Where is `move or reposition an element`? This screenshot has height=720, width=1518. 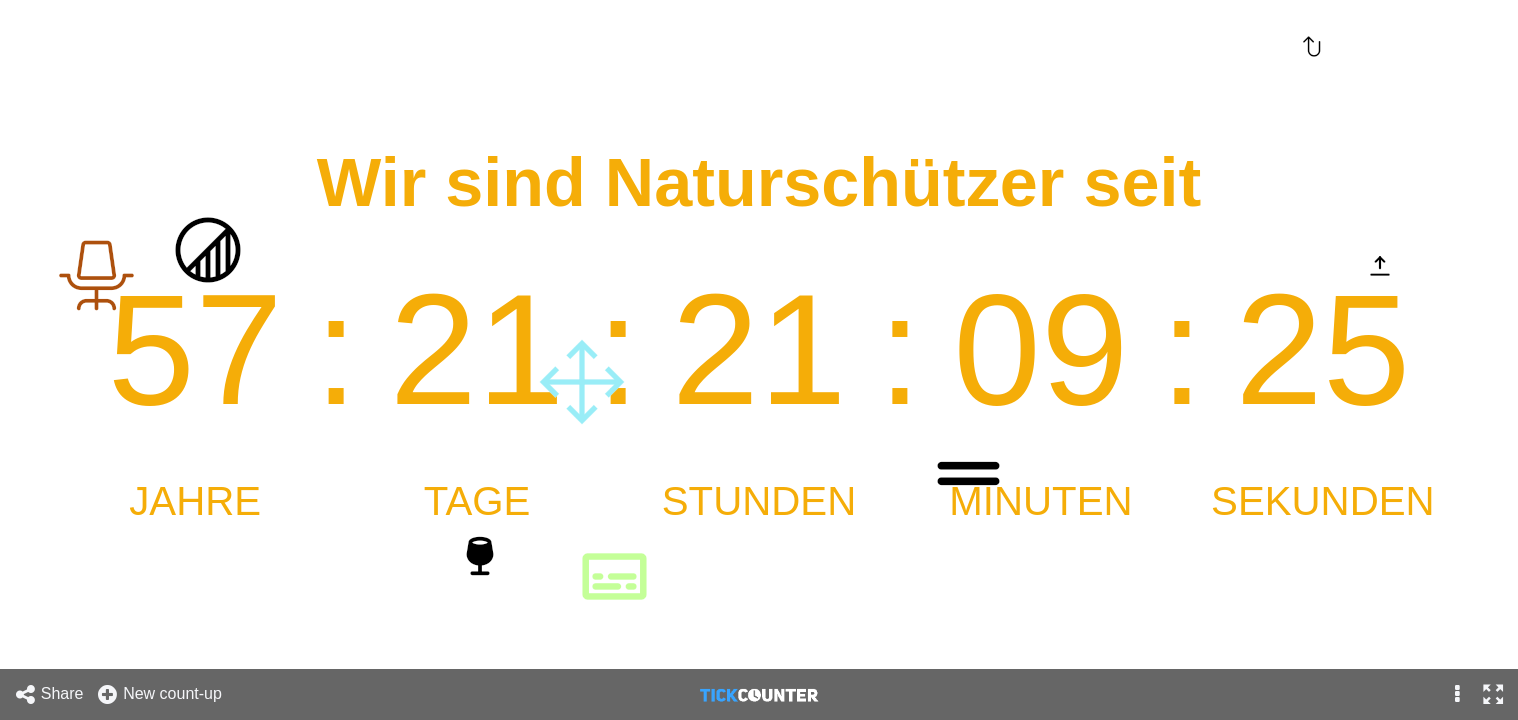
move or reposition an element is located at coordinates (582, 382).